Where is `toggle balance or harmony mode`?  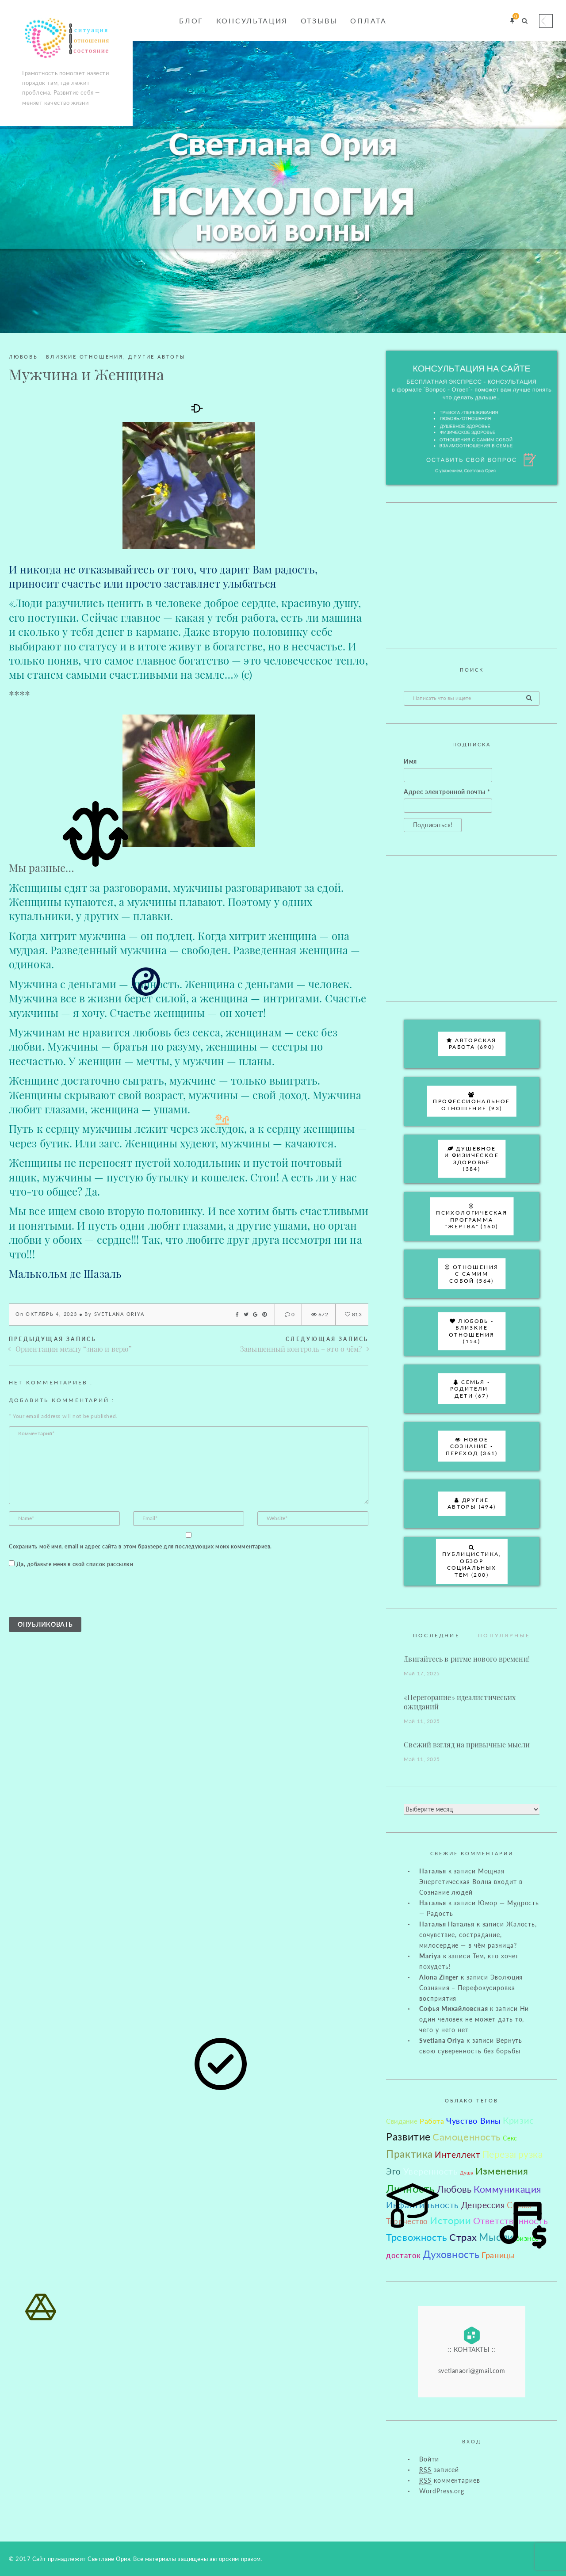
toggle balance or harmony mode is located at coordinates (146, 982).